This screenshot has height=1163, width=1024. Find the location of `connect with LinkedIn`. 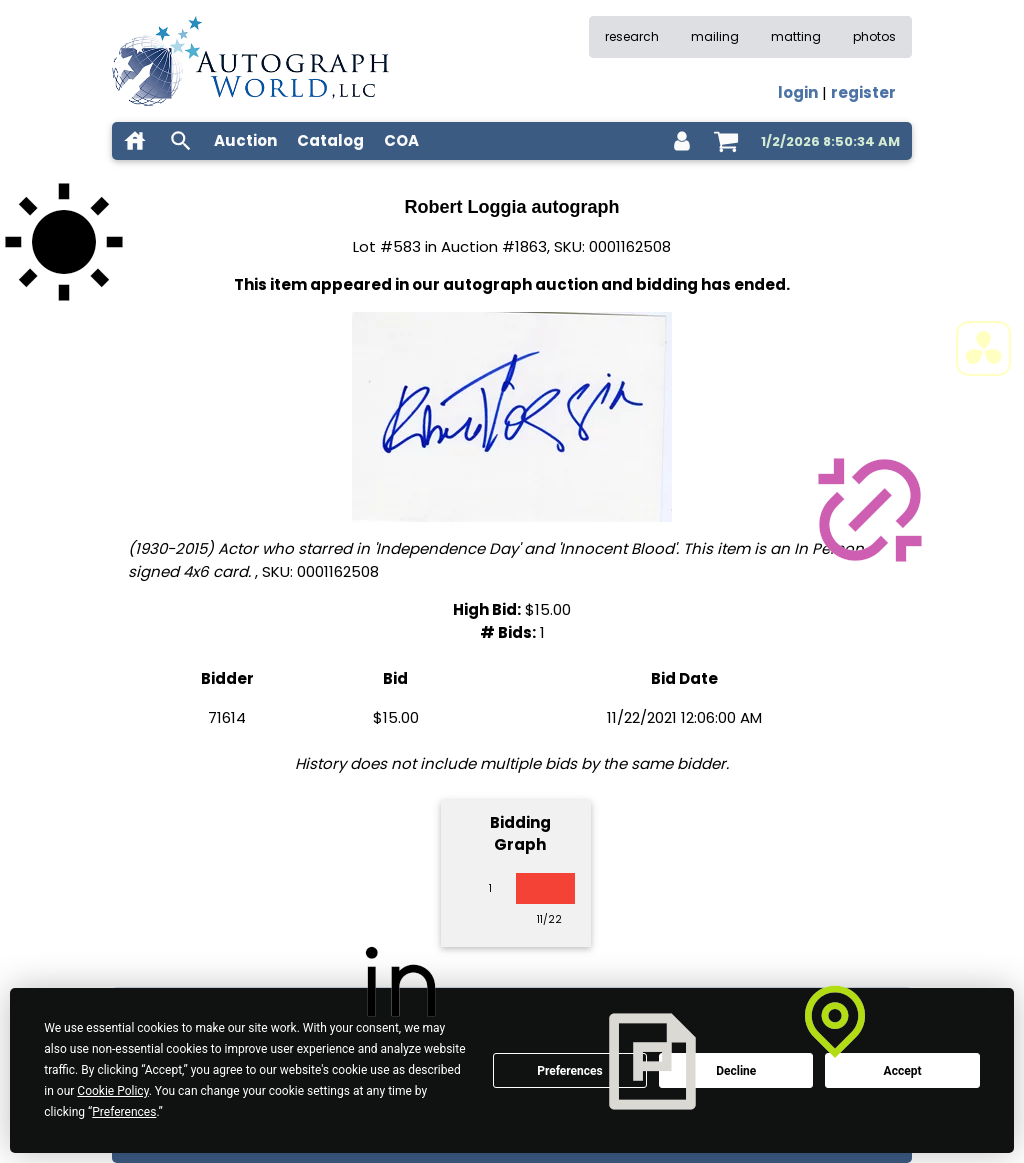

connect with LinkedIn is located at coordinates (399, 980).